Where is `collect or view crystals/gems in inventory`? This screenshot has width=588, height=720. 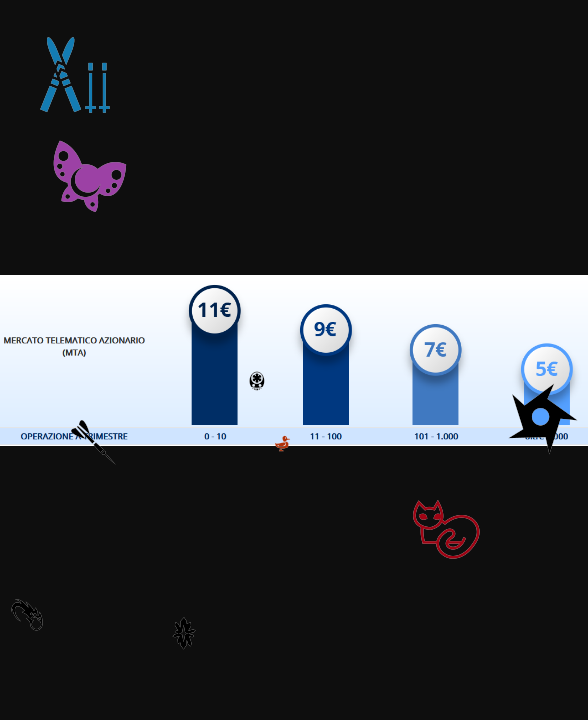
collect or view crystals/gems in inventory is located at coordinates (183, 633).